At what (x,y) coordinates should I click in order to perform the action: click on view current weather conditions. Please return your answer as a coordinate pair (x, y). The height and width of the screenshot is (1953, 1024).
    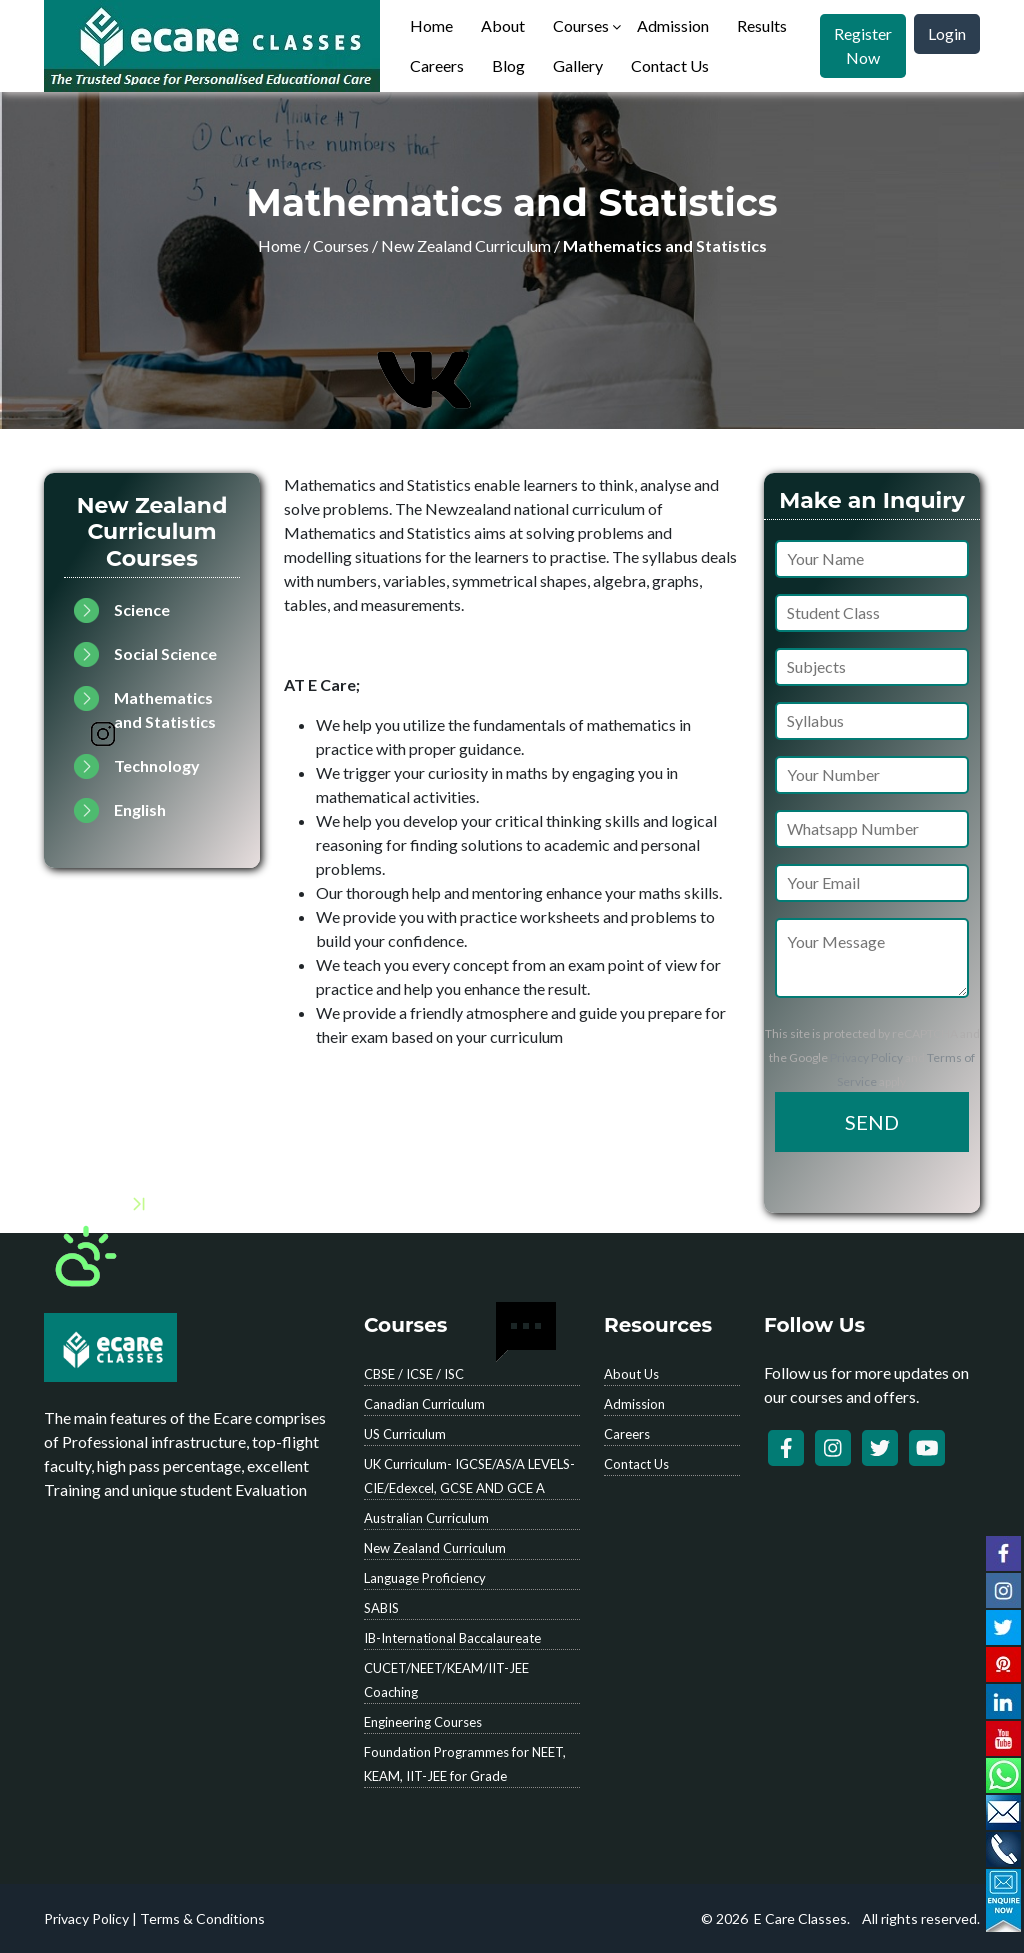
    Looking at the image, I should click on (86, 1256).